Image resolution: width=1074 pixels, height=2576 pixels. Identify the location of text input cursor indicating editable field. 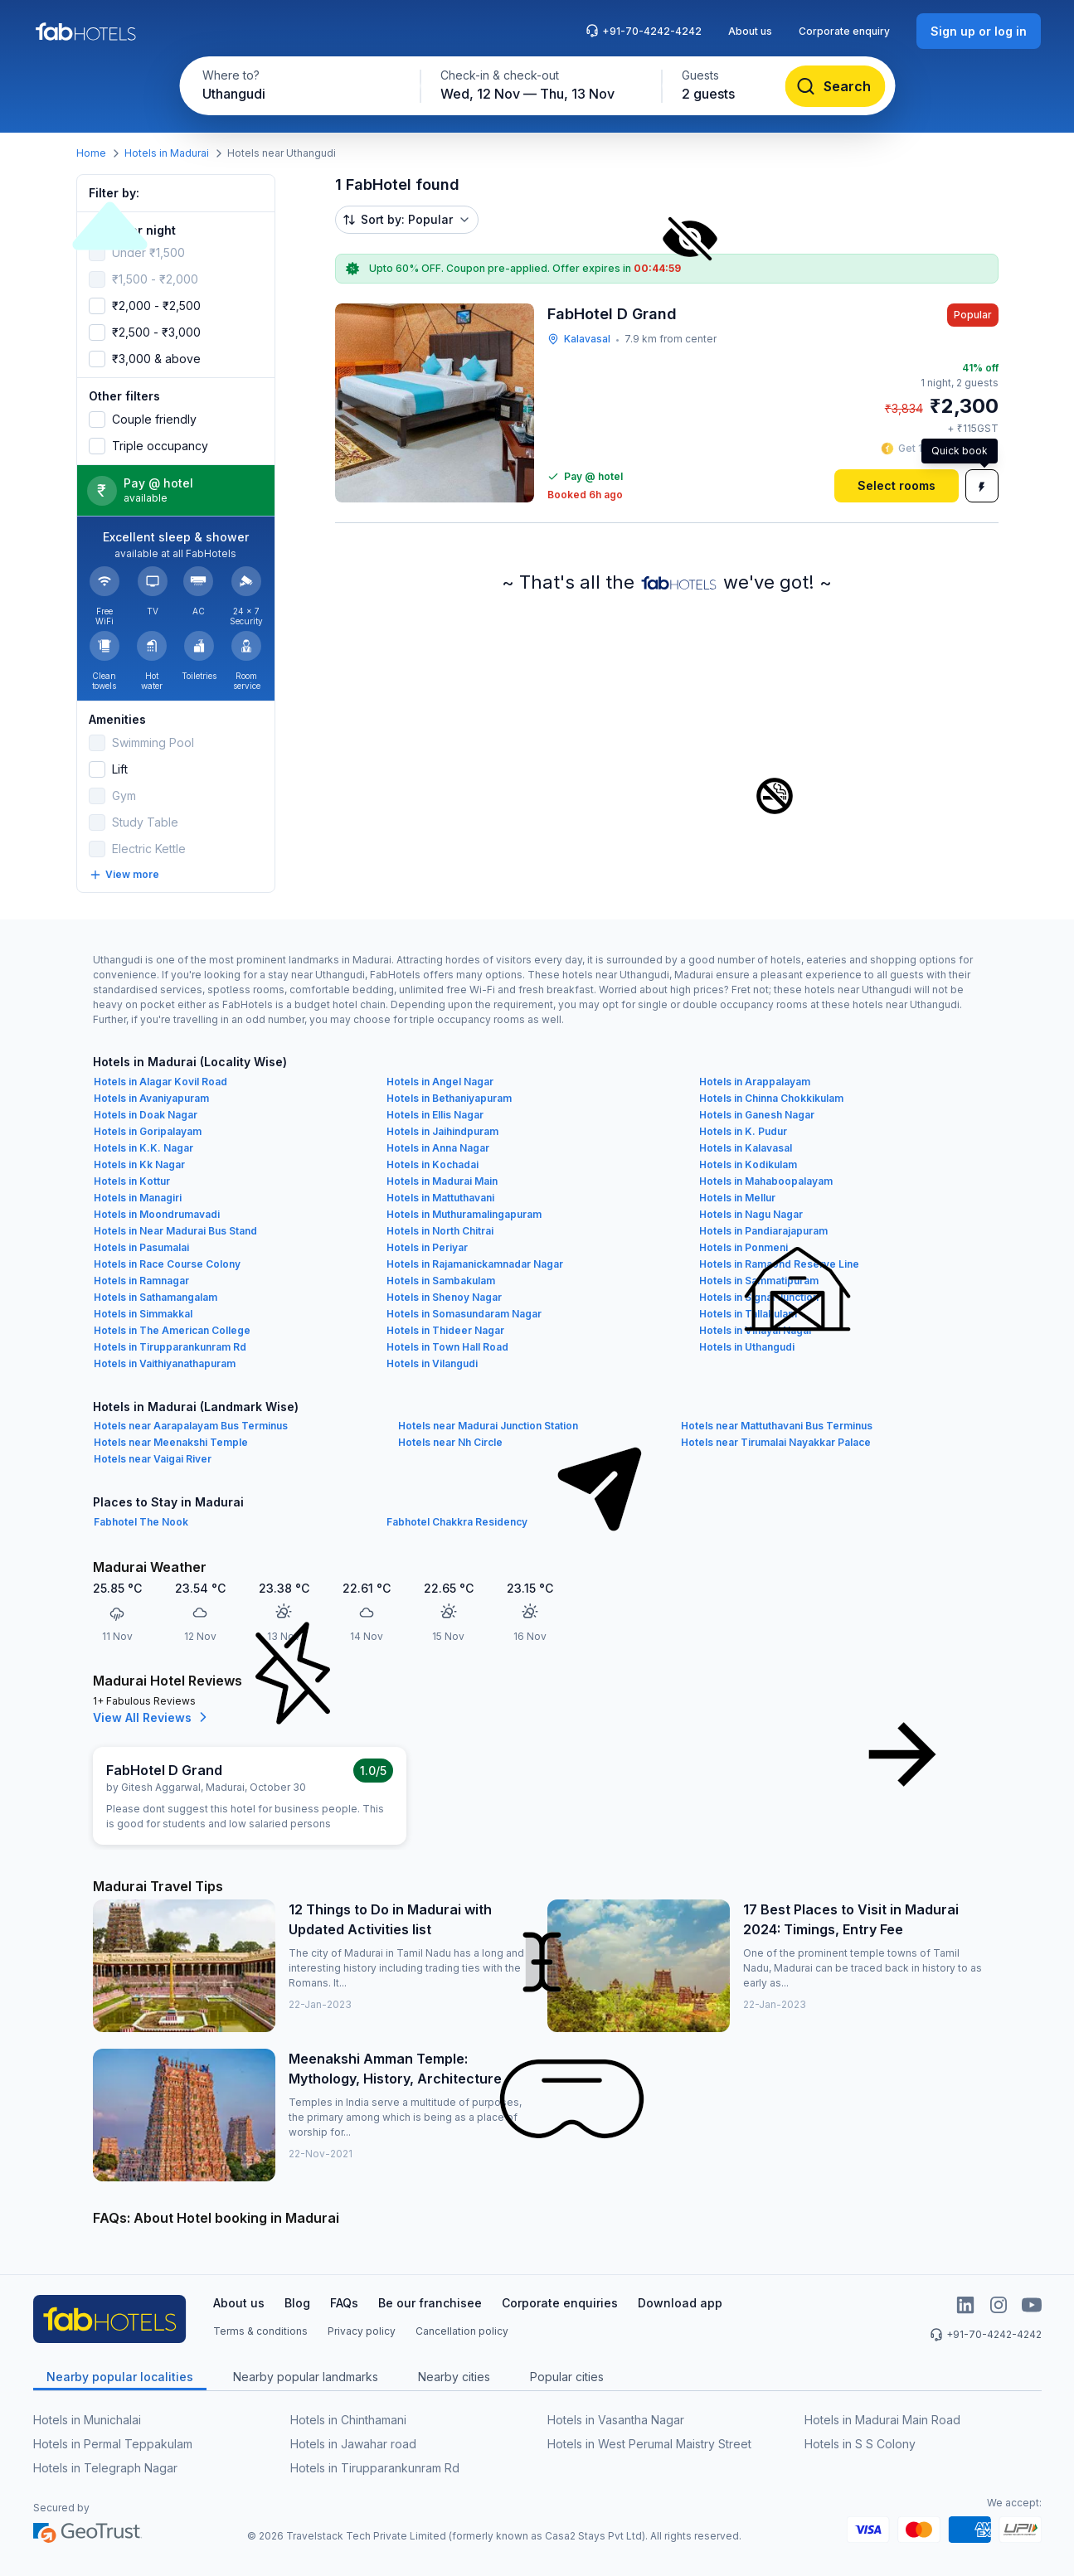
(542, 1962).